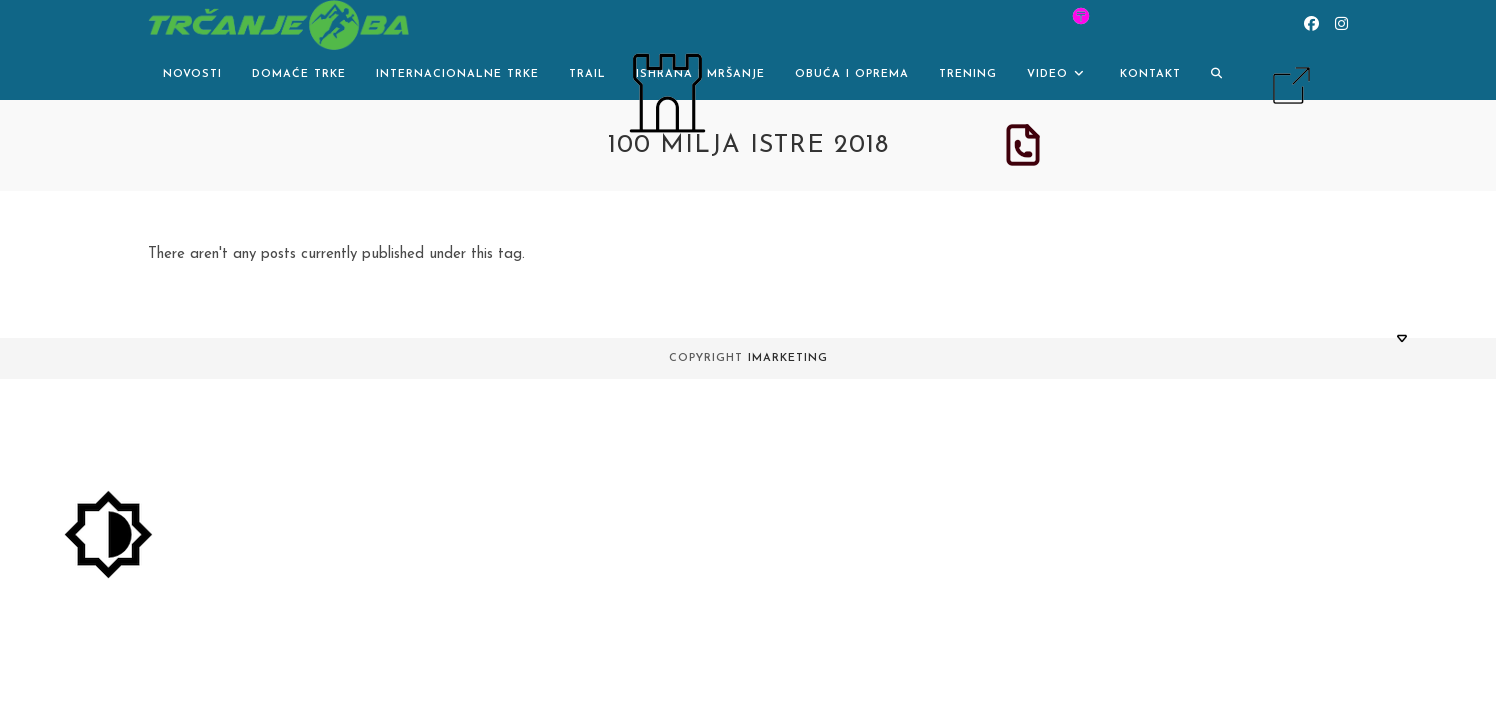 The width and height of the screenshot is (1496, 720). What do you see at coordinates (1291, 85) in the screenshot?
I see `open link in new window or tab` at bounding box center [1291, 85].